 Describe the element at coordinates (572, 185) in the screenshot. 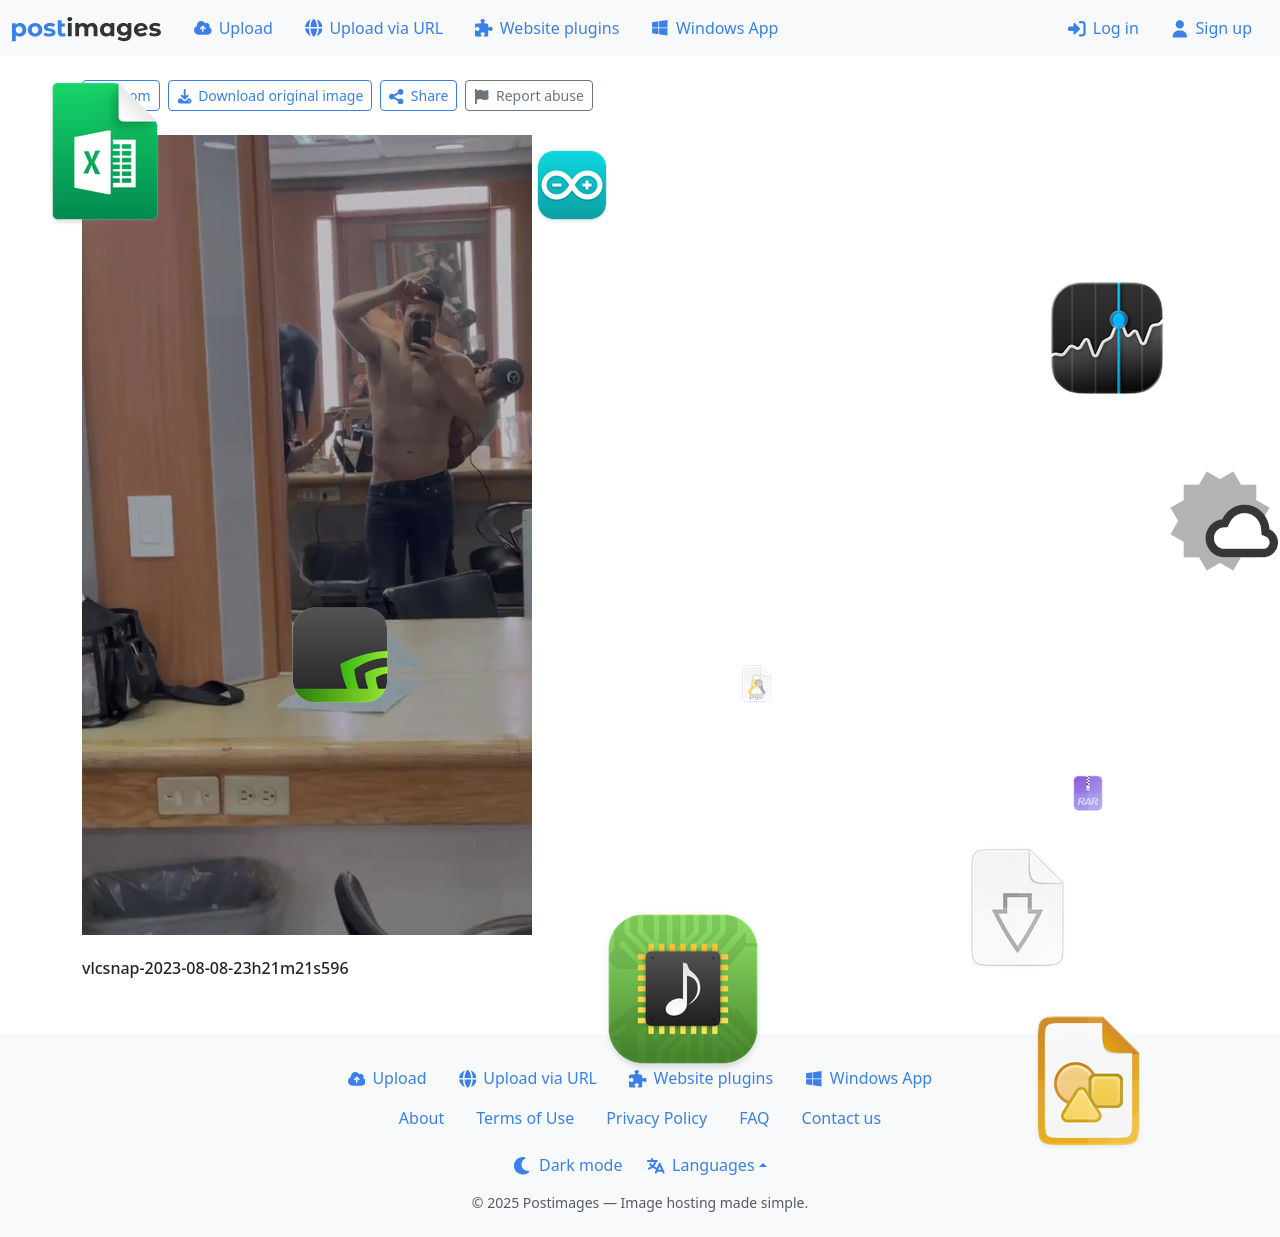

I see `open the Arduino IDE application` at that location.